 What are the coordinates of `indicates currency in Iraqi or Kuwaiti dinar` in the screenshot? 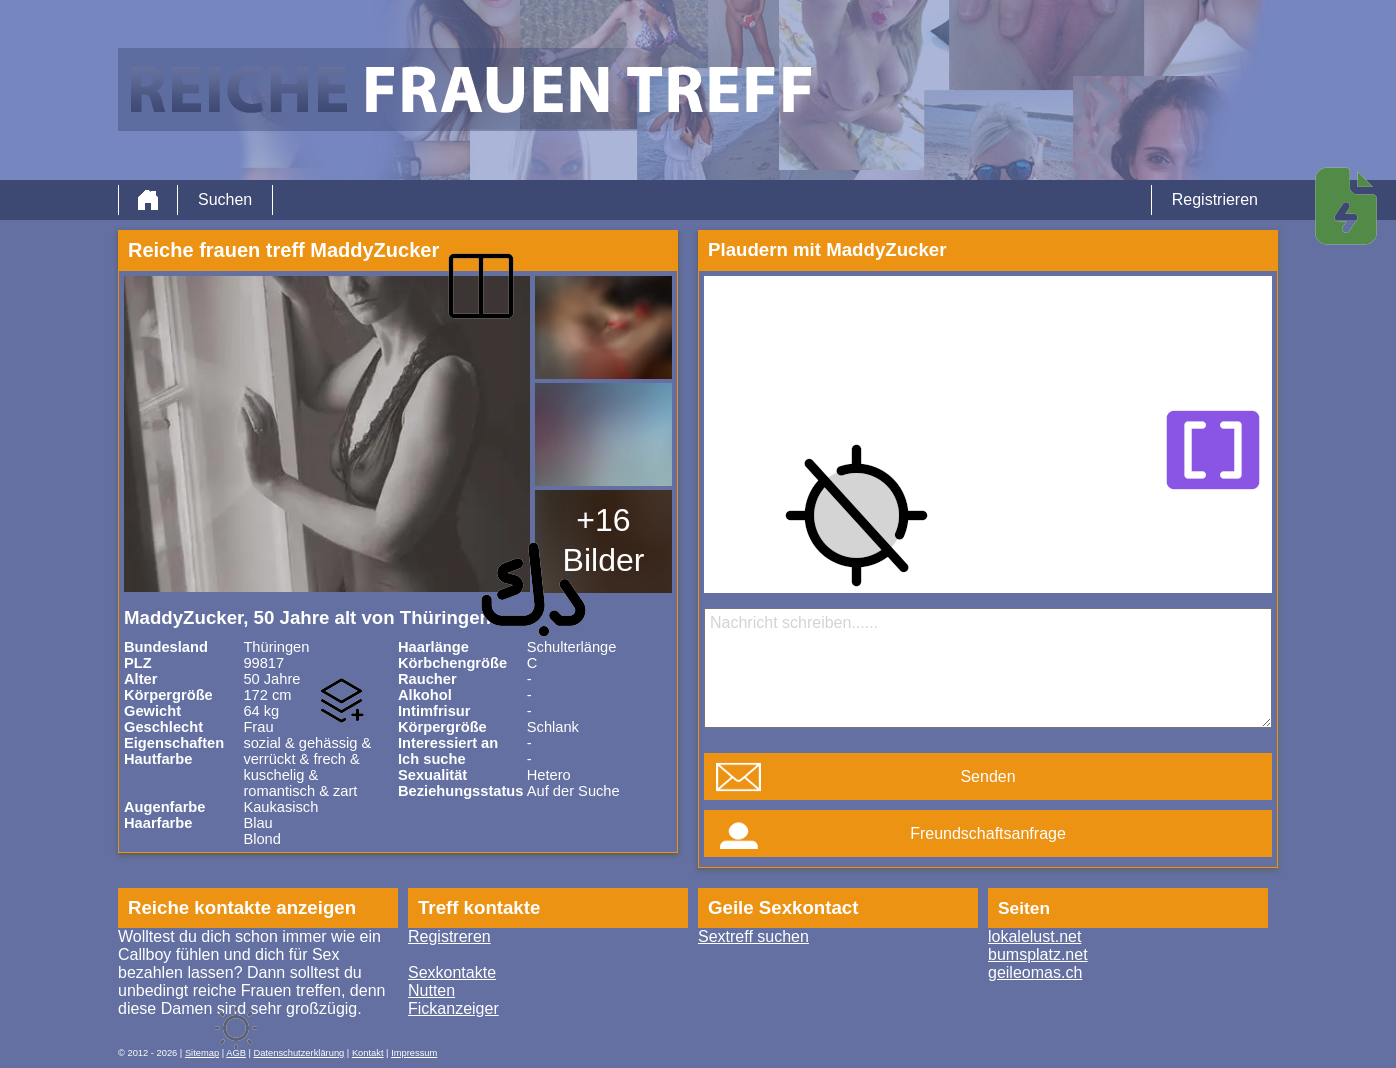 It's located at (533, 589).